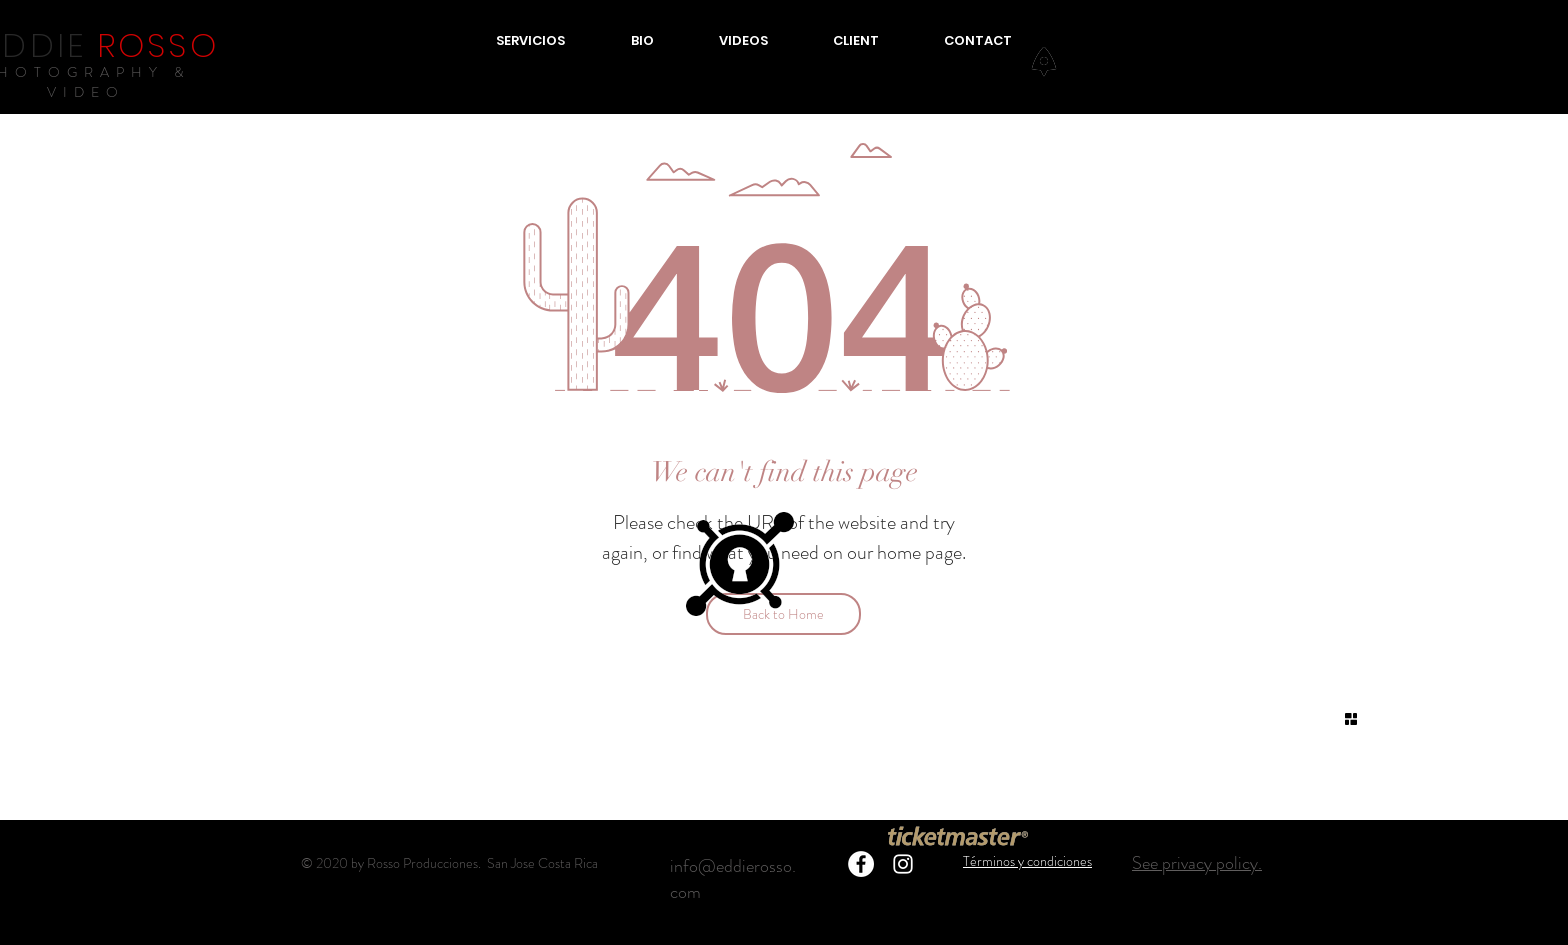 This screenshot has height=945, width=1568. Describe the element at coordinates (740, 564) in the screenshot. I see `keycdn content delivery network logo` at that location.